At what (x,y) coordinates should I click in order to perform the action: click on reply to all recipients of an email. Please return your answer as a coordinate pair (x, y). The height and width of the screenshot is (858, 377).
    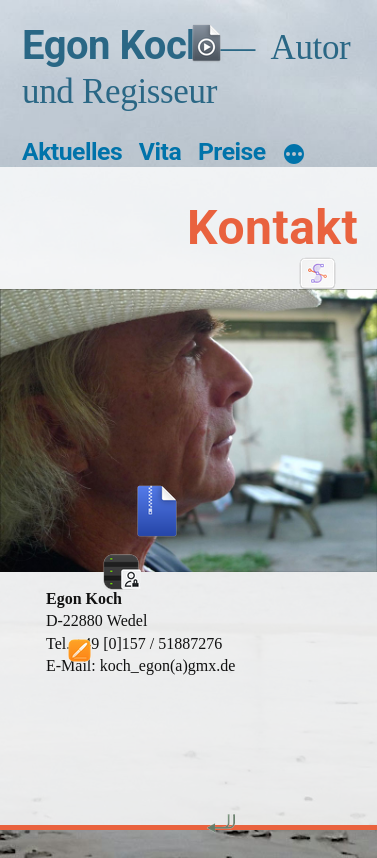
    Looking at the image, I should click on (220, 821).